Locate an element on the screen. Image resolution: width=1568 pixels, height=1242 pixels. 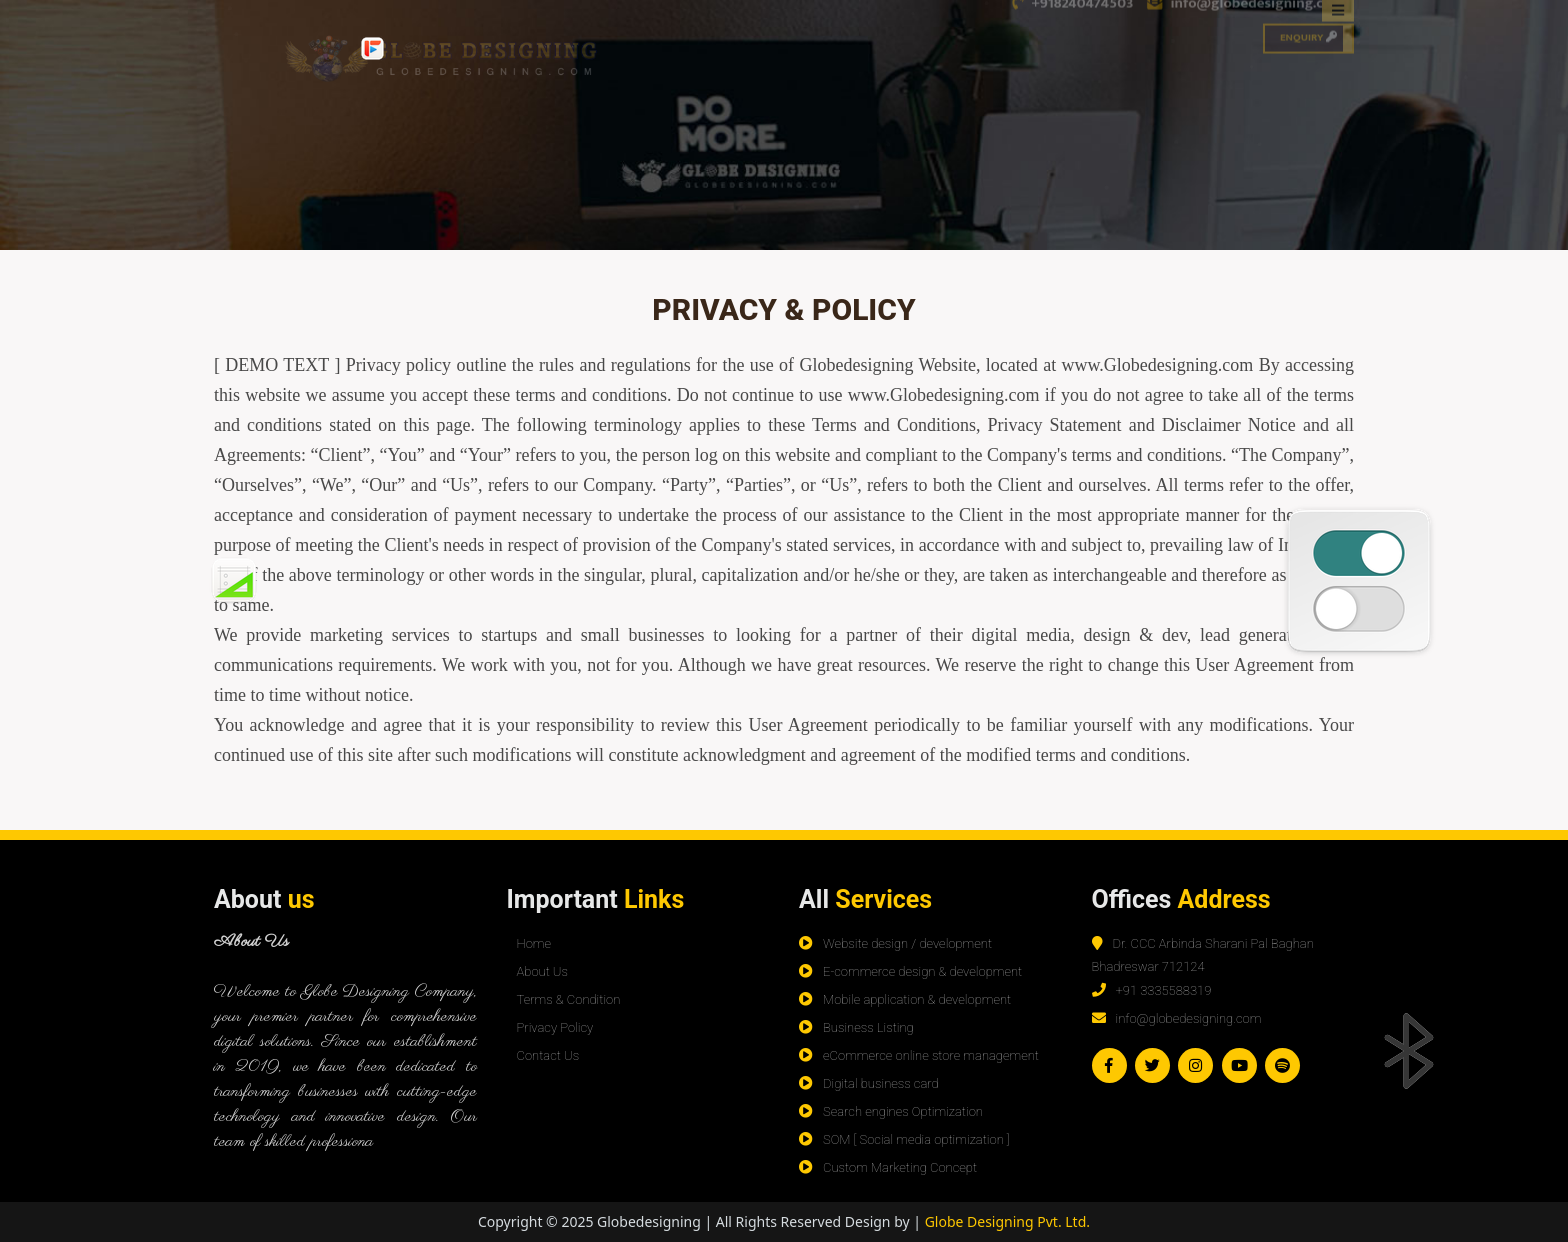
toggle bluetooth connectivity on or off is located at coordinates (1409, 1051).